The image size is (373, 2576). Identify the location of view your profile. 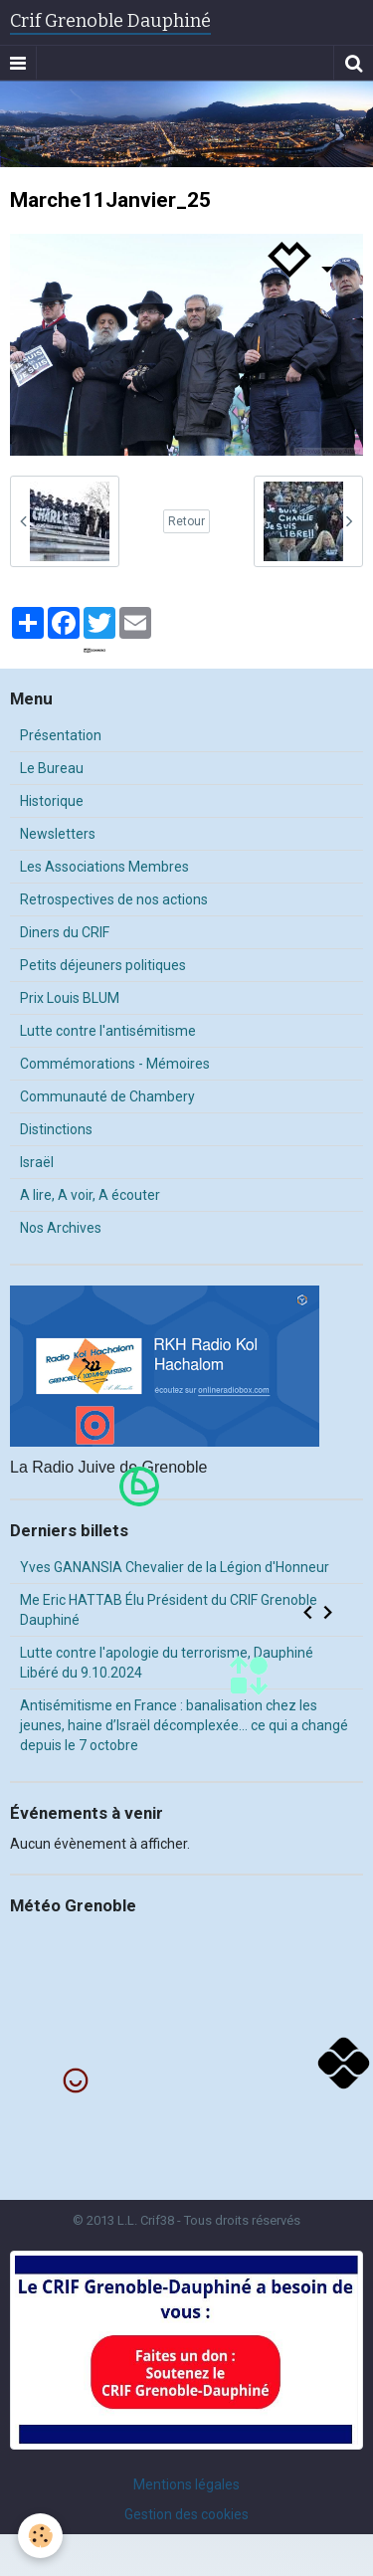
(76, 2081).